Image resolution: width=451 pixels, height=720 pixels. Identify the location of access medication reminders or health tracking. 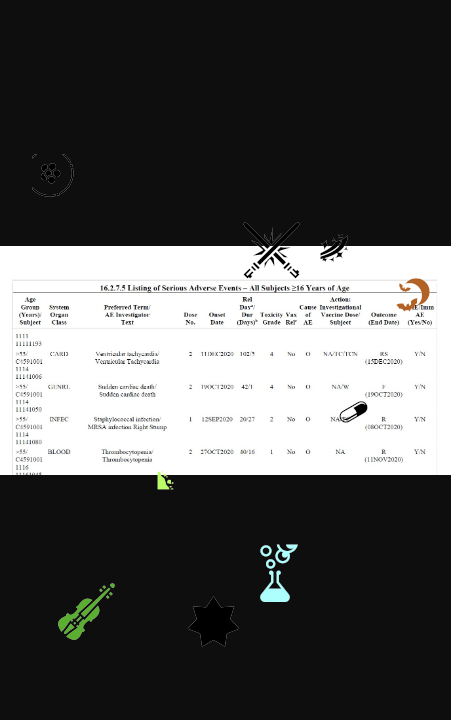
(353, 412).